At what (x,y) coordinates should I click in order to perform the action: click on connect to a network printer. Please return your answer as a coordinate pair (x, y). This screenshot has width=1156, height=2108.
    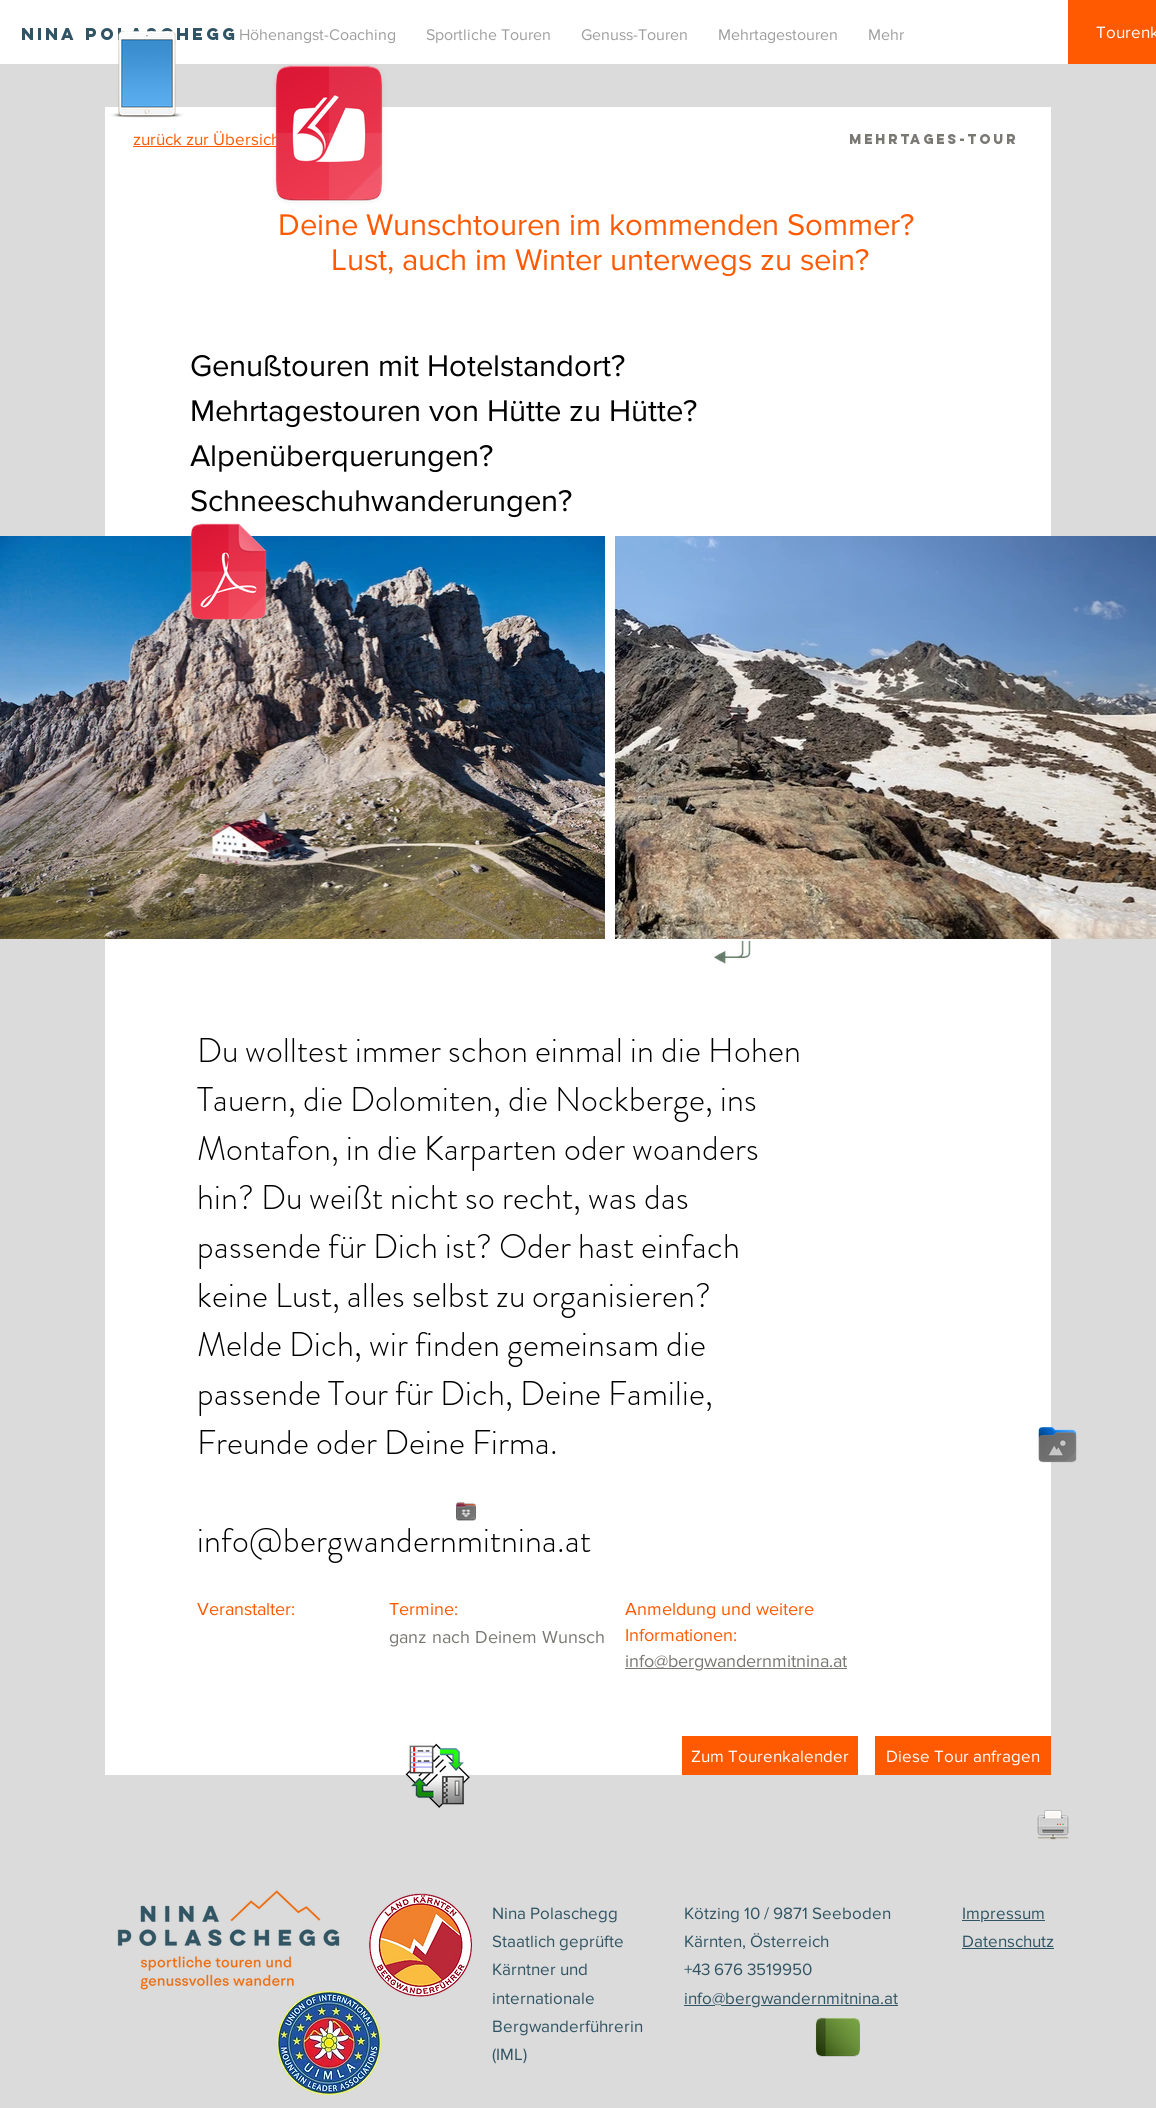
    Looking at the image, I should click on (1053, 1825).